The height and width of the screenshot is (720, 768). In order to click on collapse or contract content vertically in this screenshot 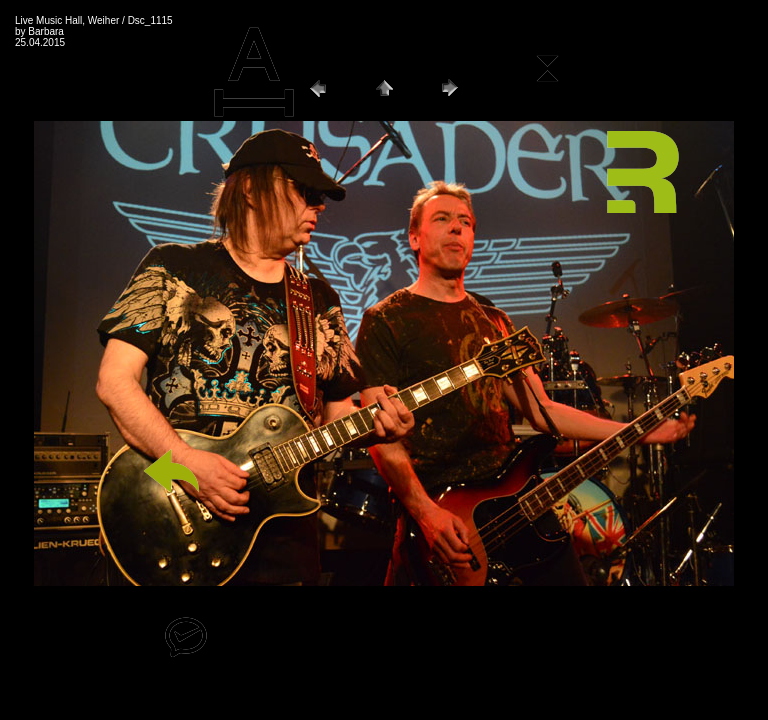, I will do `click(547, 68)`.